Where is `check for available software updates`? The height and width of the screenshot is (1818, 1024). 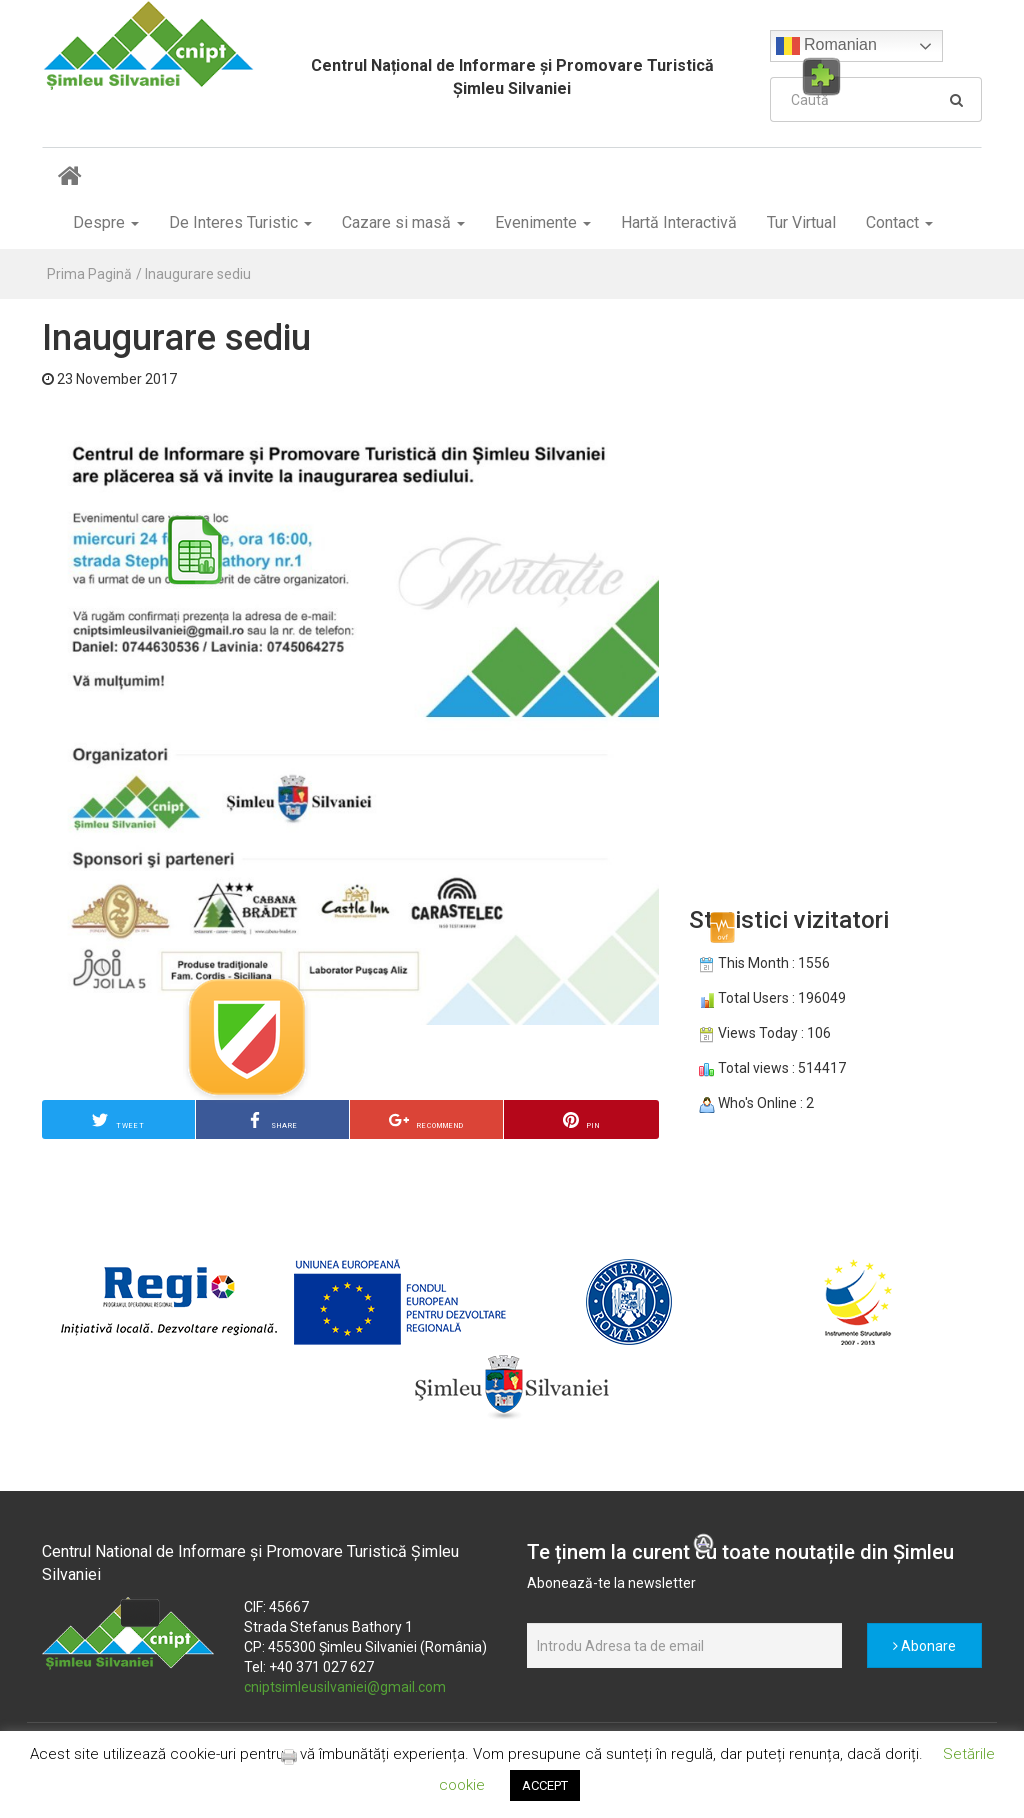 check for available software updates is located at coordinates (703, 1543).